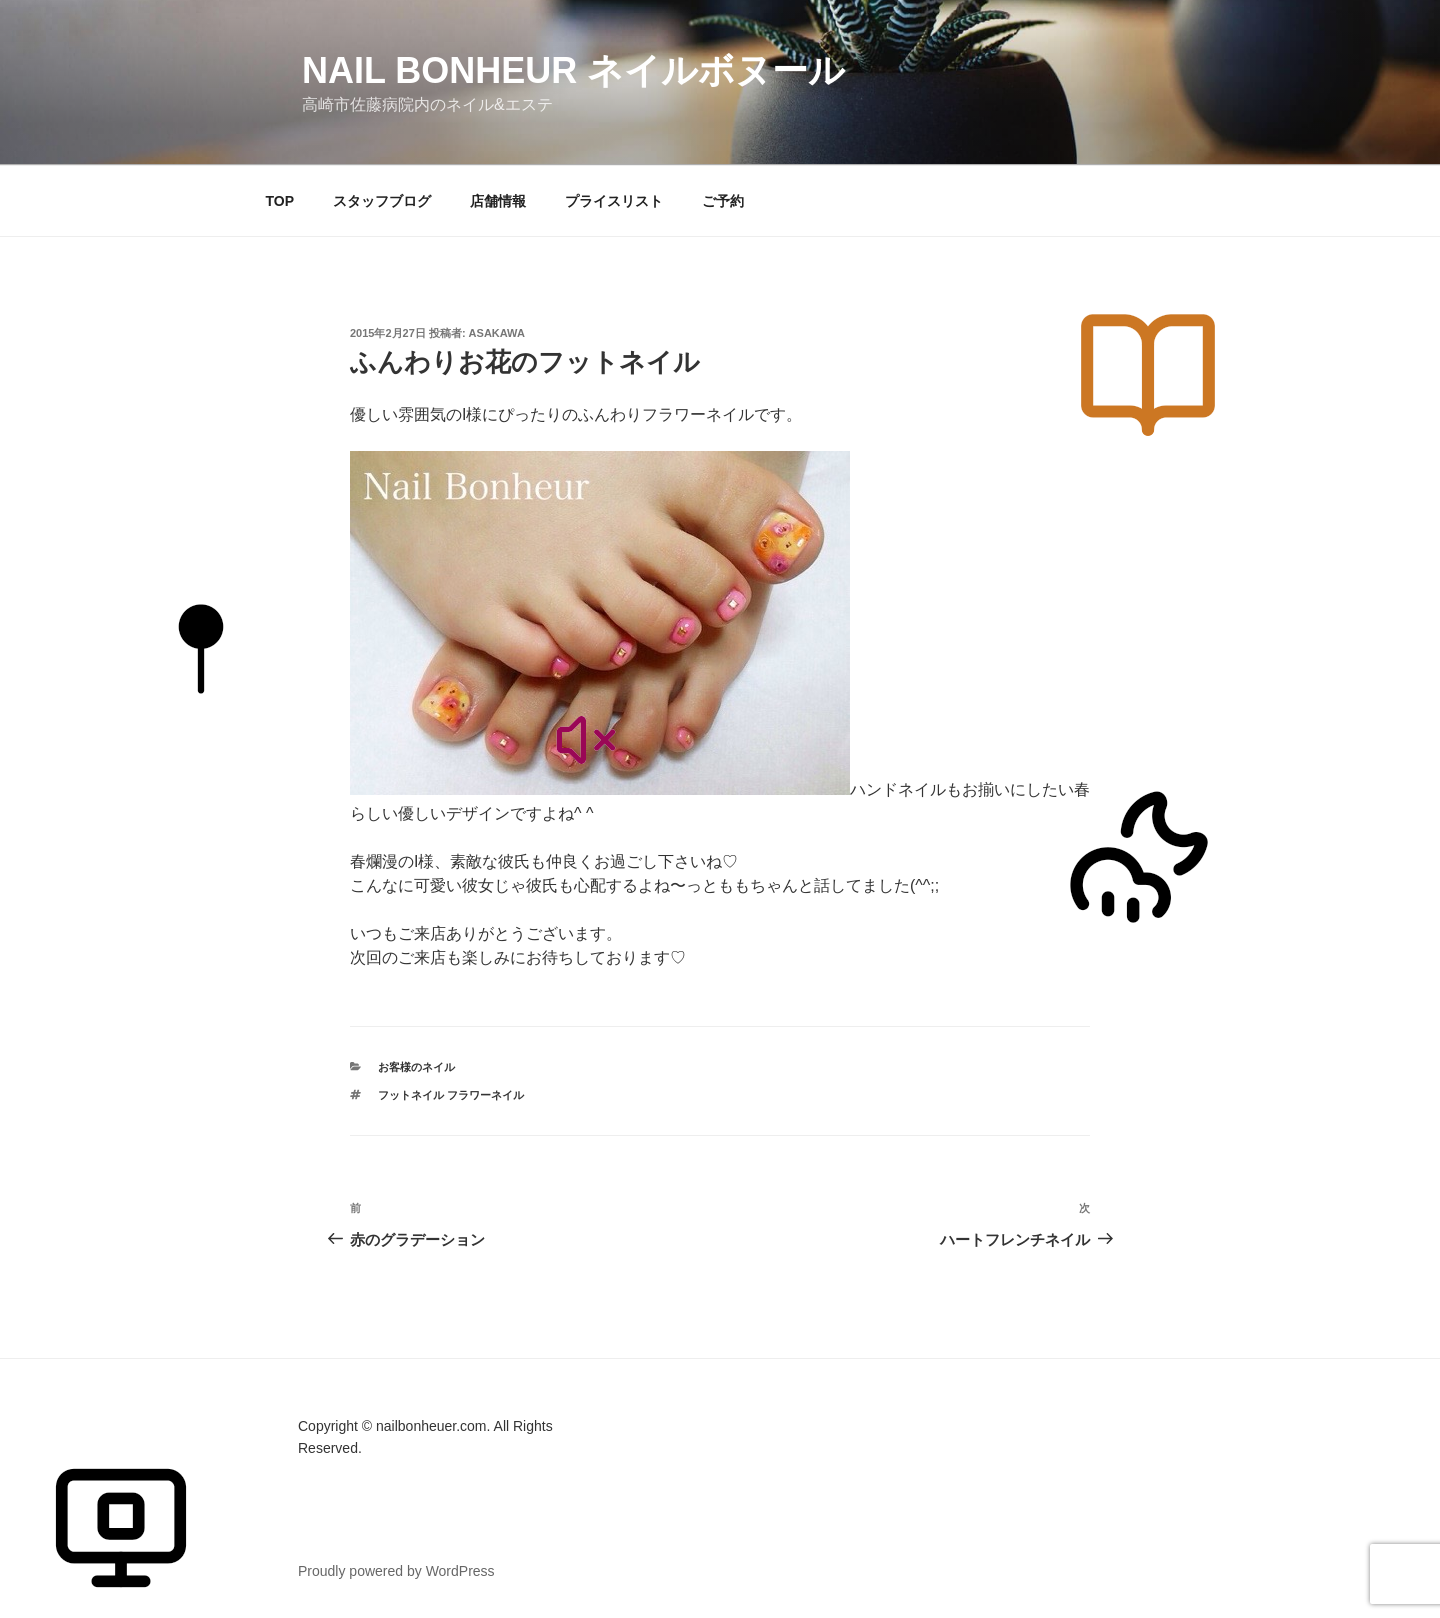 The width and height of the screenshot is (1440, 1618). What do you see at coordinates (1139, 853) in the screenshot?
I see `indicates nighttime rainy weather conditions` at bounding box center [1139, 853].